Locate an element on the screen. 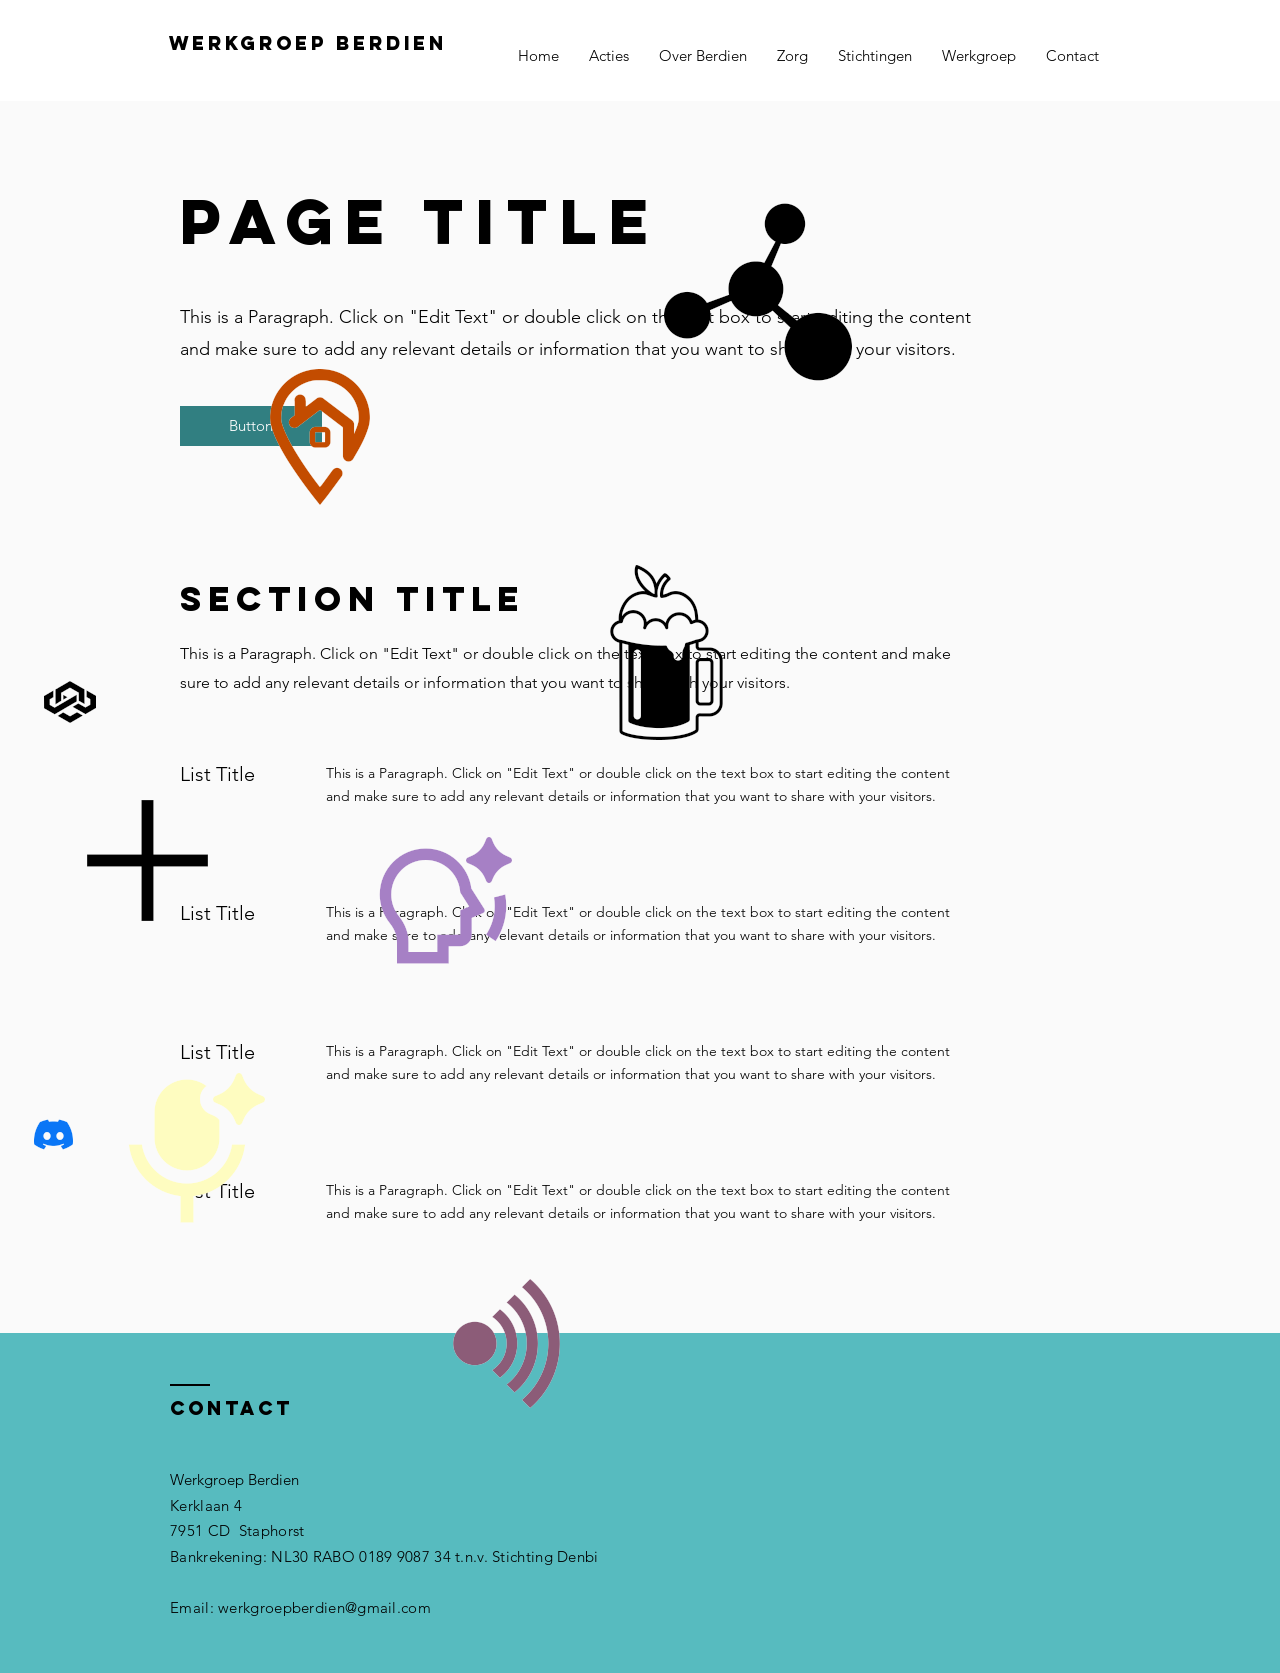 This screenshot has height=1673, width=1280. open the Zingat real estate app is located at coordinates (320, 437).